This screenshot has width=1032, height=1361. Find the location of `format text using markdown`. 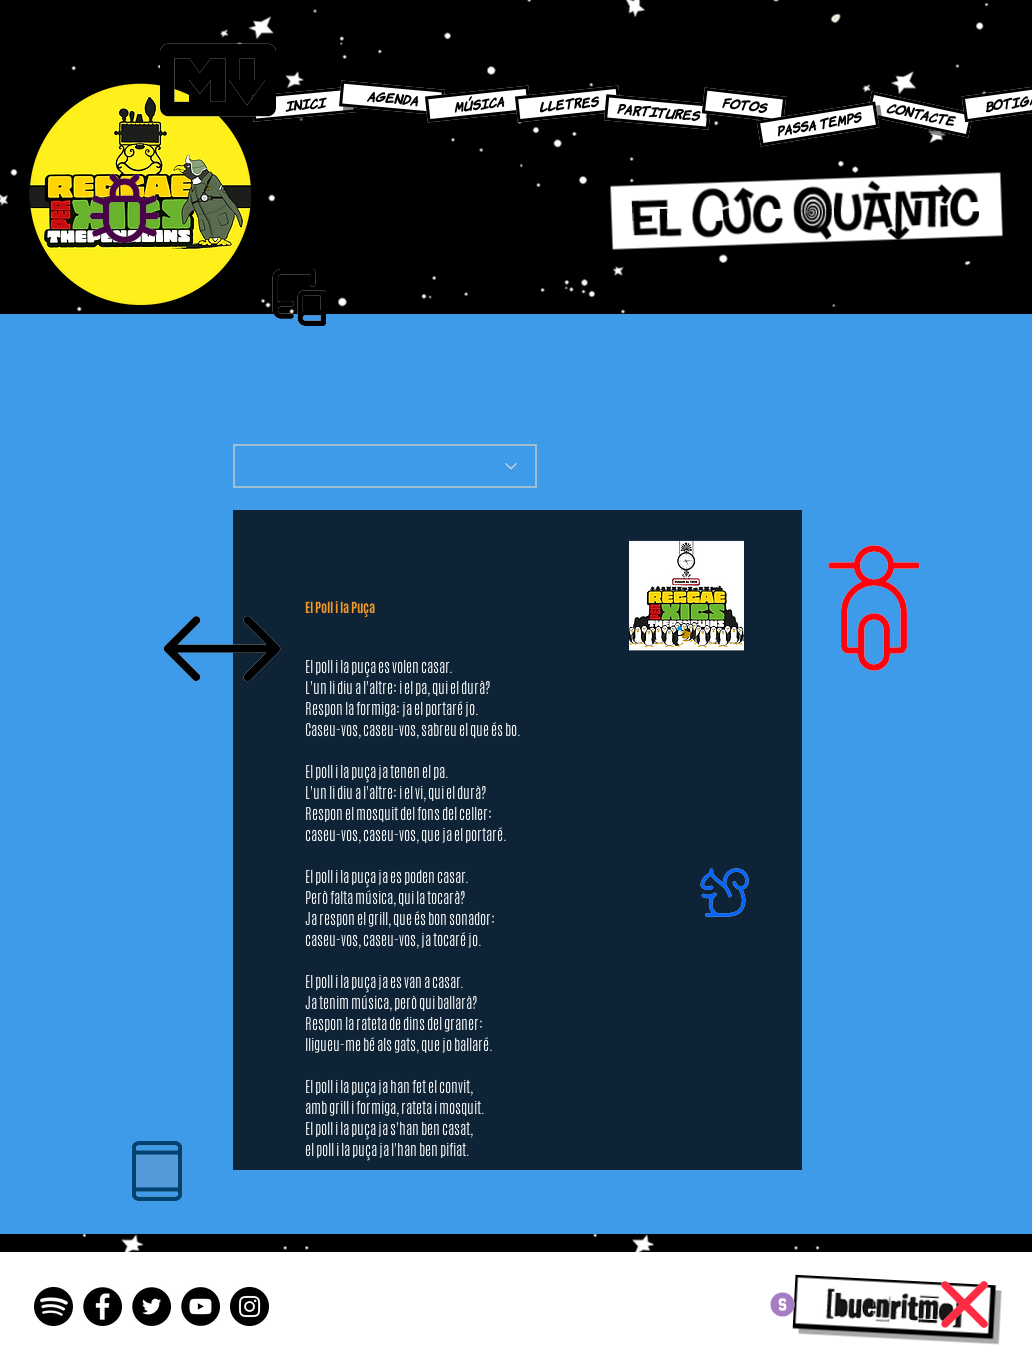

format text using markdown is located at coordinates (218, 80).